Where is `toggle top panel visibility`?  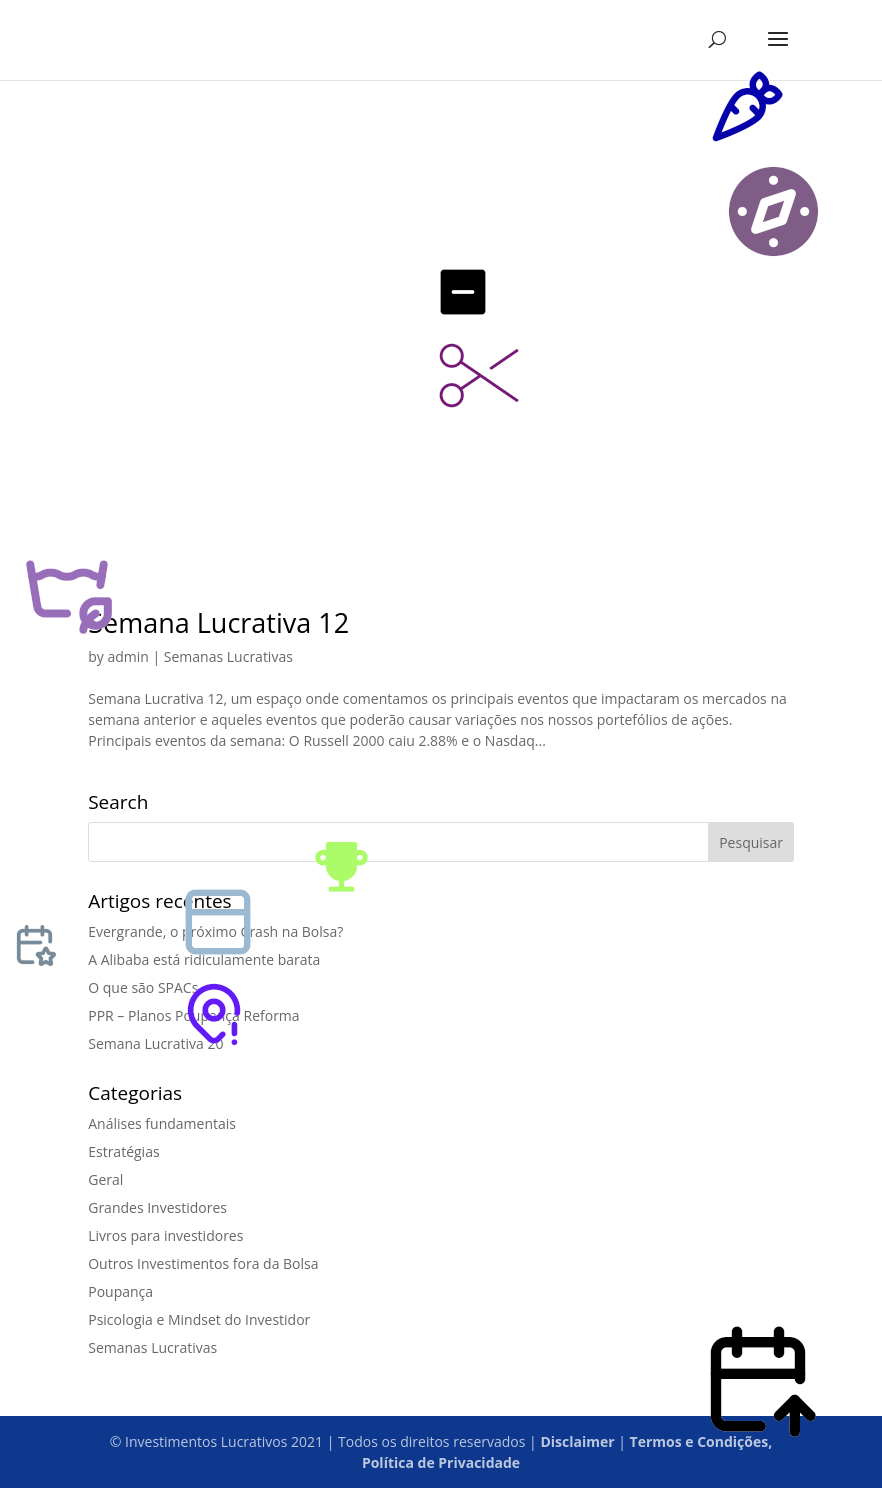 toggle top panel visibility is located at coordinates (218, 922).